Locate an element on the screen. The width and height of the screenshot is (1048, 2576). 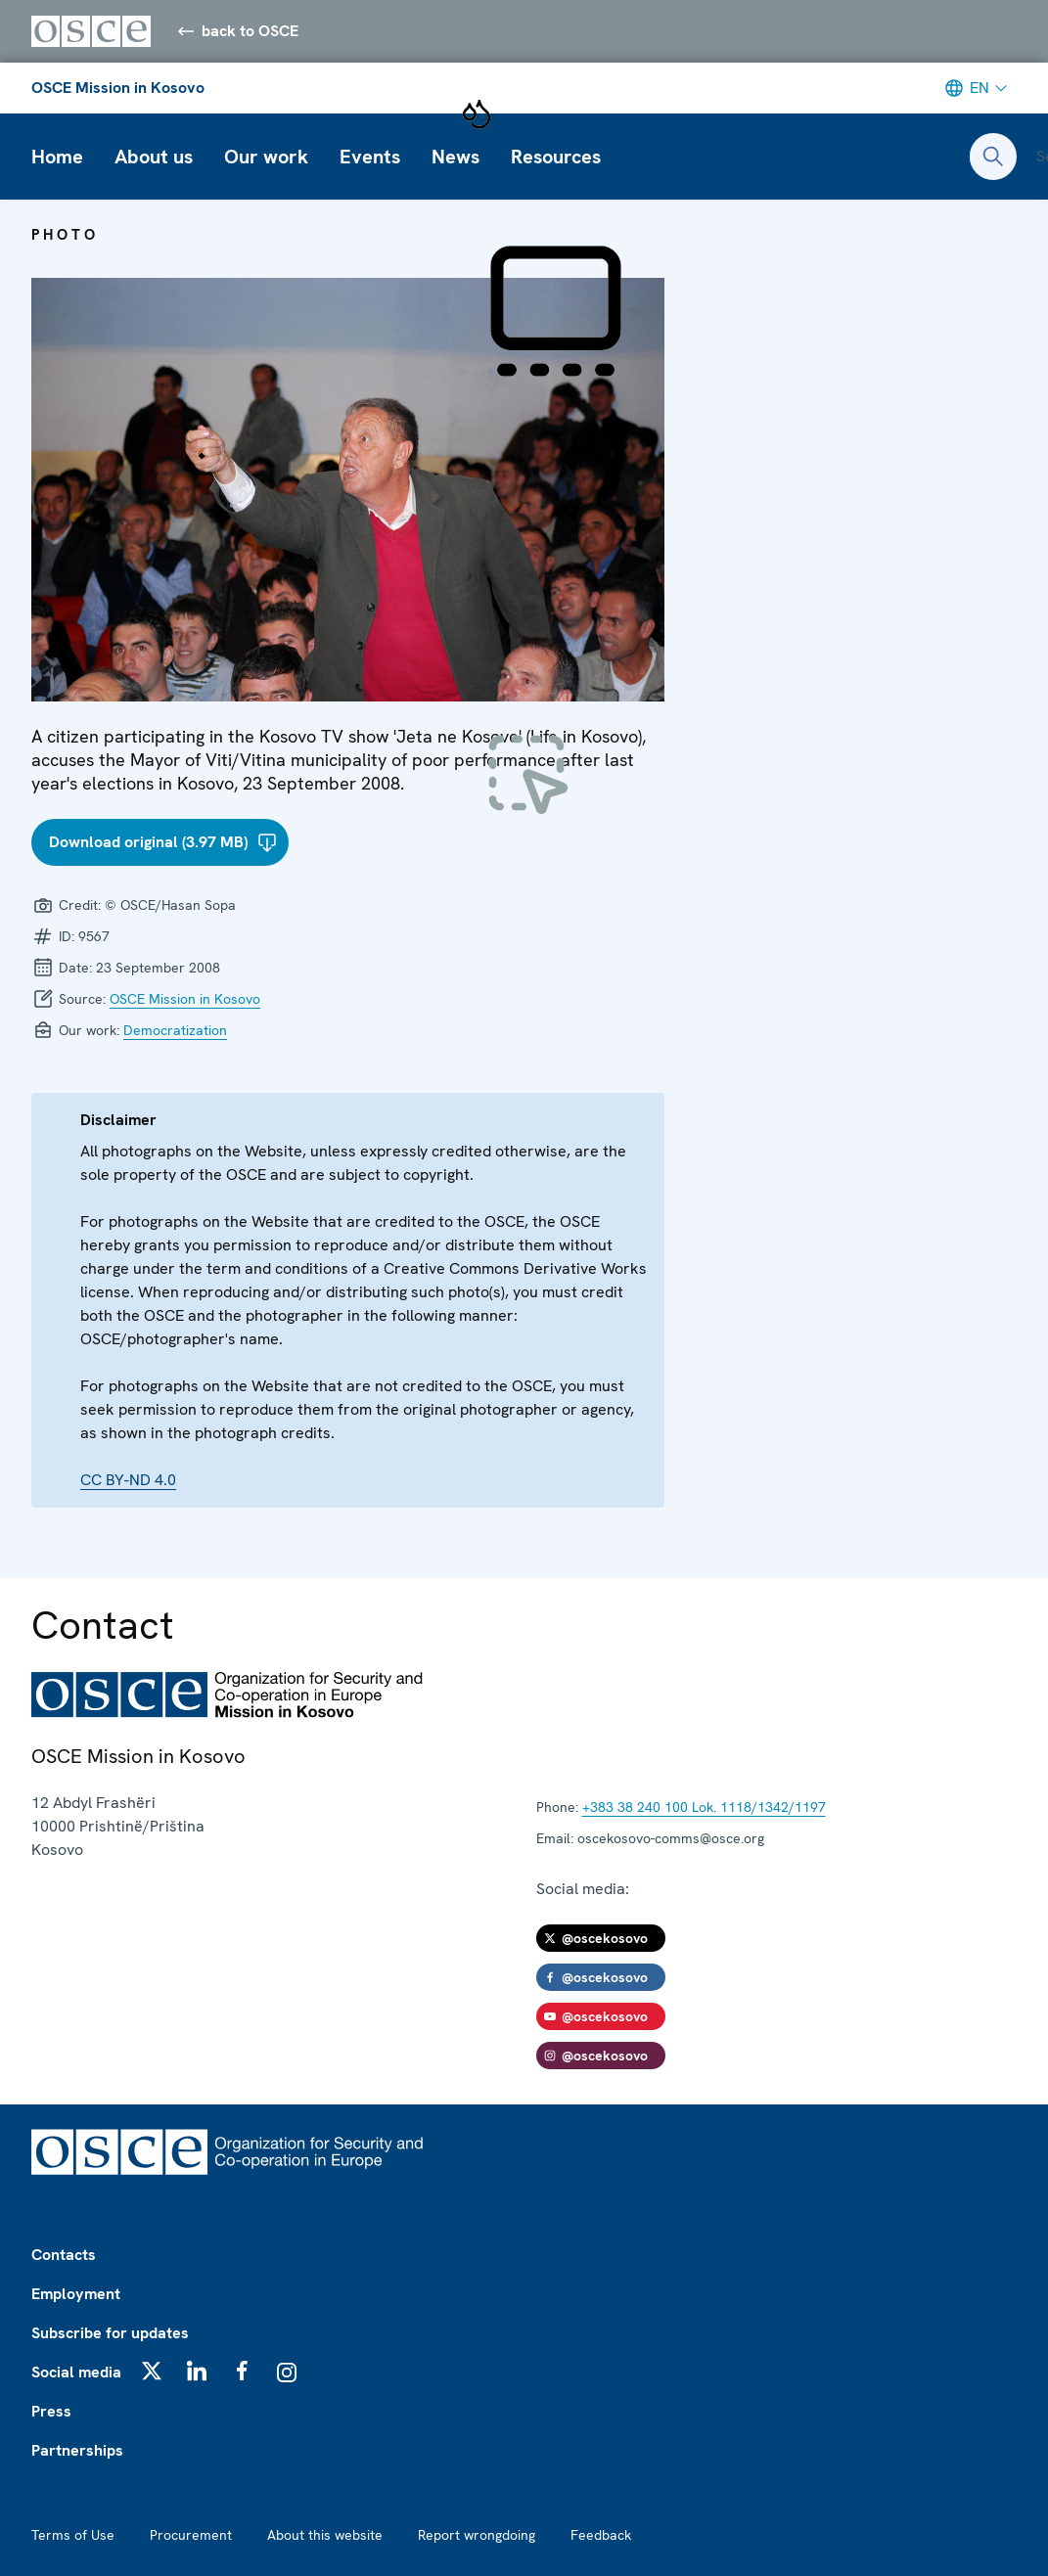
indicates humidity or moisture level is located at coordinates (477, 113).